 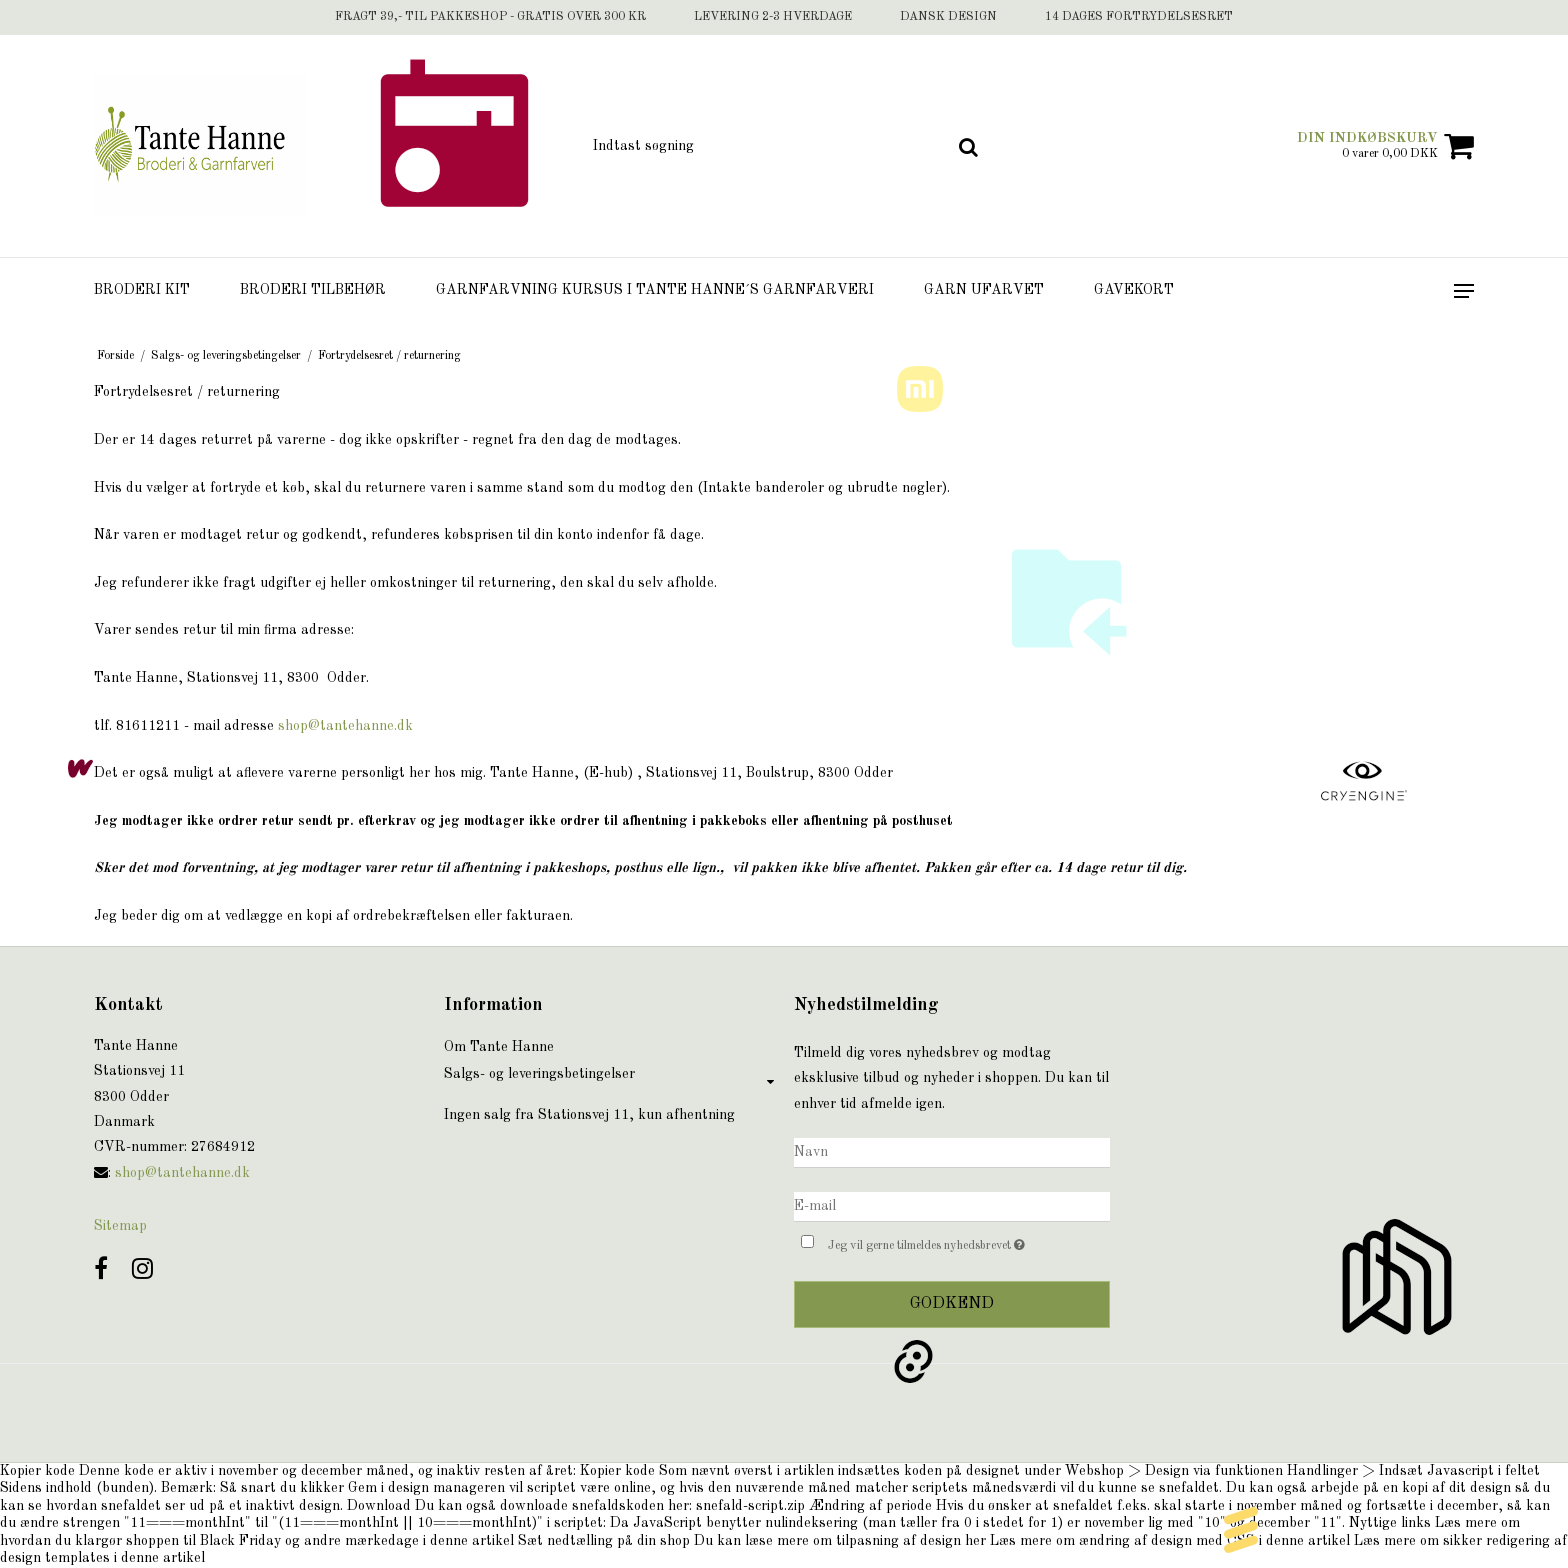 I want to click on open the wattpad app, so click(x=80, y=768).